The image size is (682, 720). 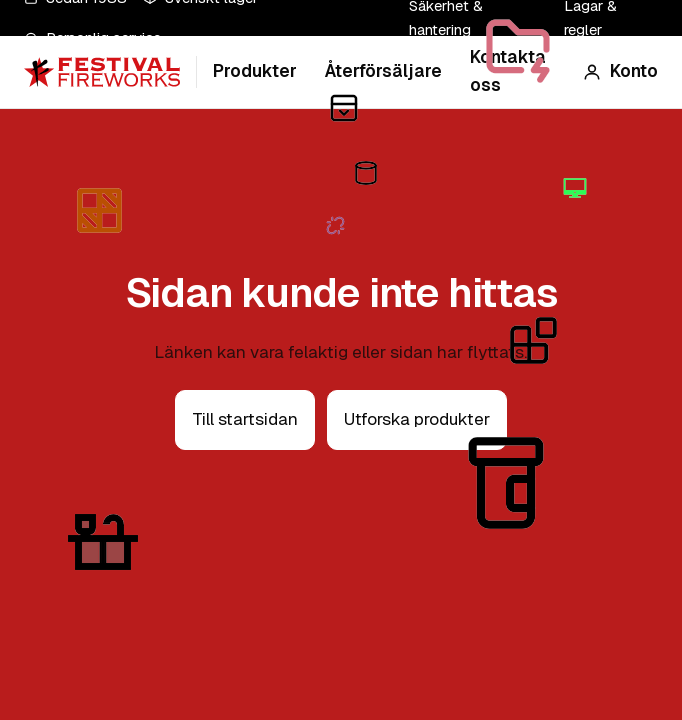 I want to click on remove or break a link connection, so click(x=335, y=225).